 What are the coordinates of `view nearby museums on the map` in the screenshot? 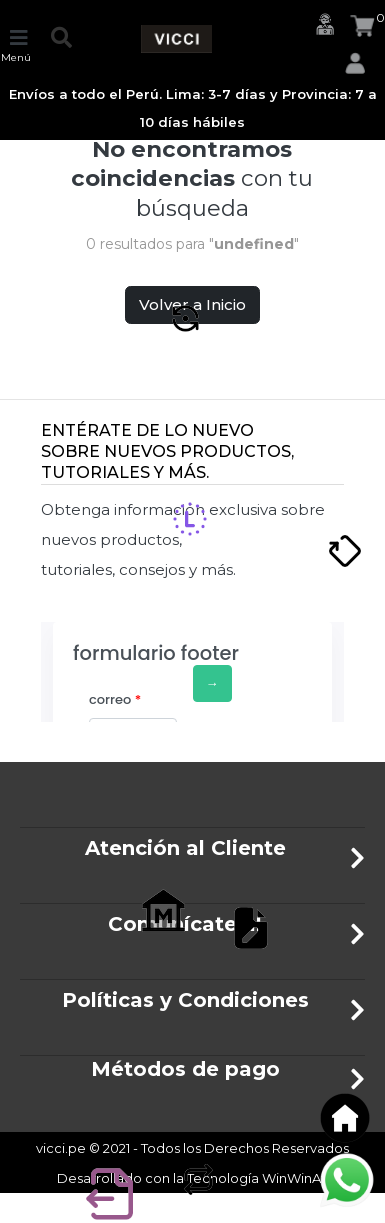 It's located at (163, 910).